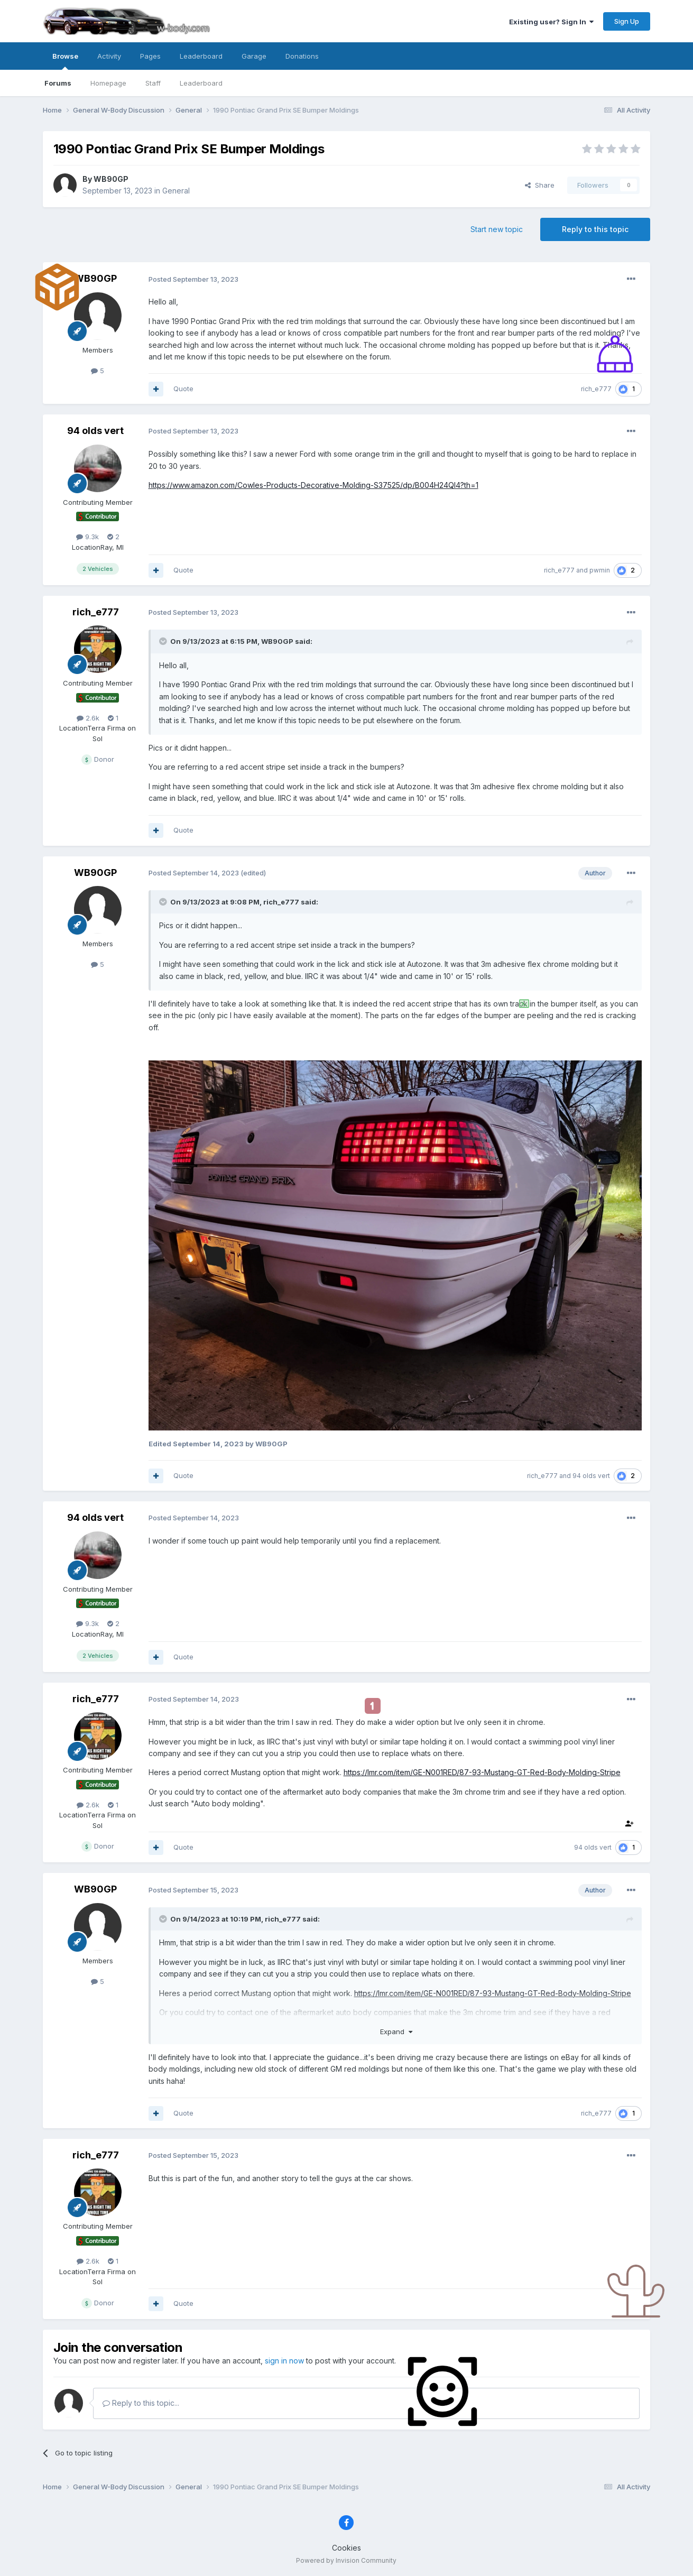 Image resolution: width=693 pixels, height=2576 pixels. What do you see at coordinates (615, 356) in the screenshot?
I see `browse winter apparel or accessories` at bounding box center [615, 356].